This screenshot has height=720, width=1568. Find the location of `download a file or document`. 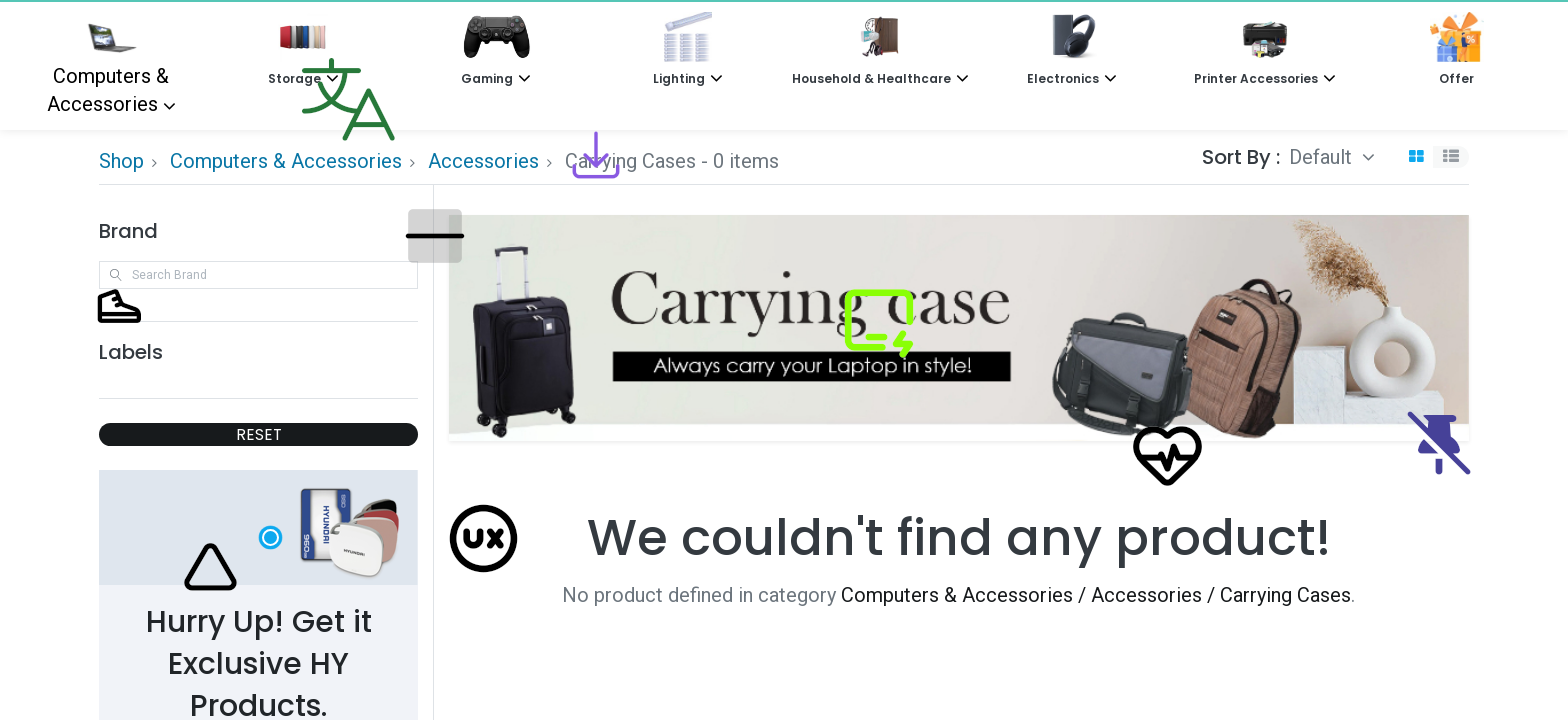

download a file or document is located at coordinates (596, 155).